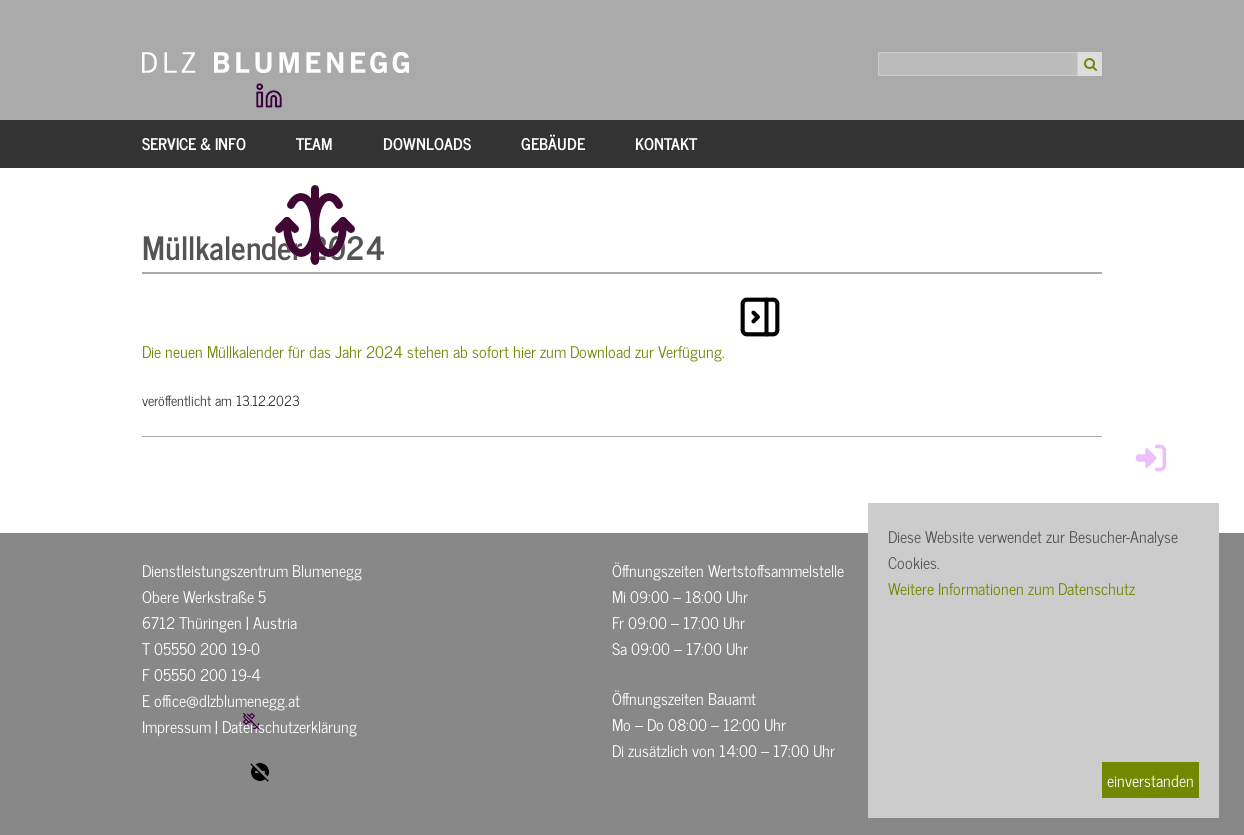  Describe the element at coordinates (1151, 458) in the screenshot. I see `sign in to your account` at that location.